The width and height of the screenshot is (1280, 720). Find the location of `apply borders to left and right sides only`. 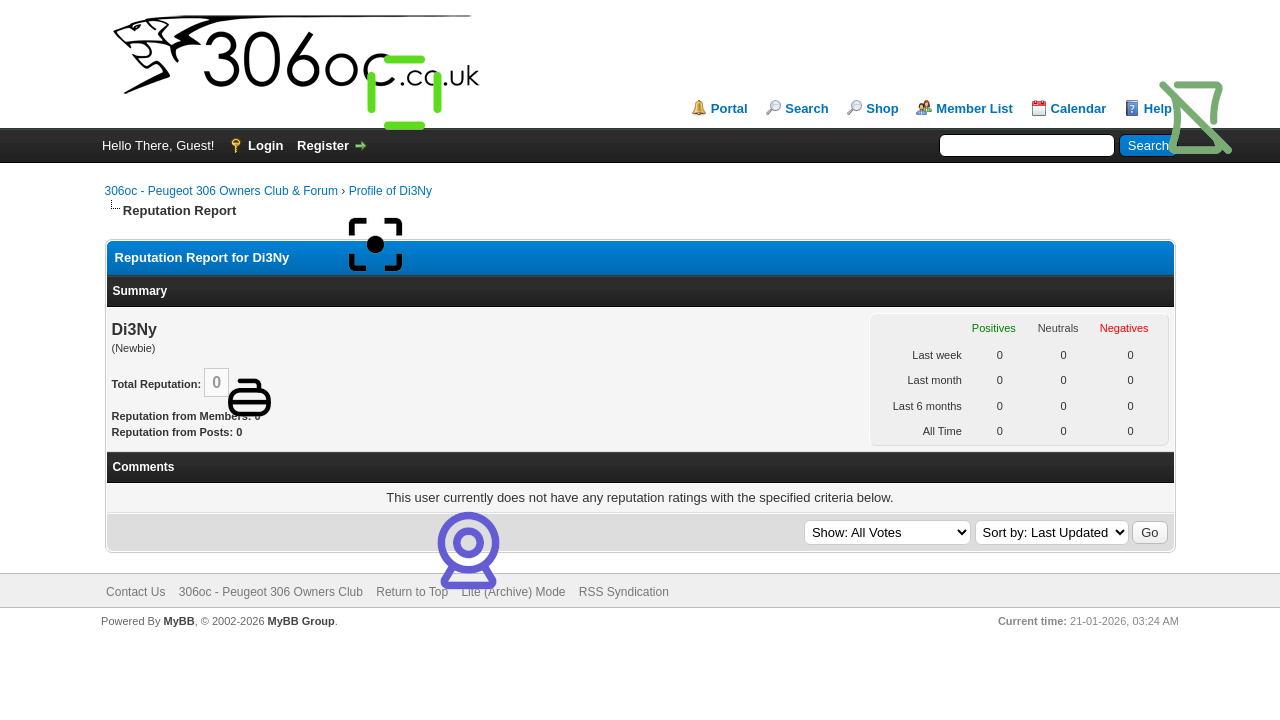

apply borders to left and right sides only is located at coordinates (404, 92).